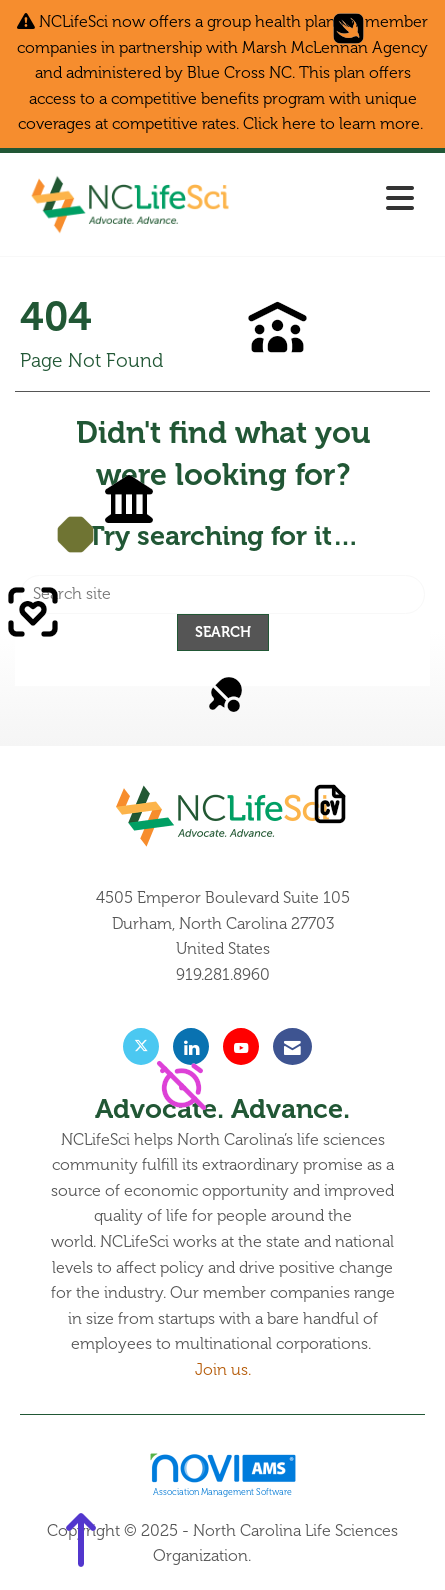 The image size is (445, 1590). Describe the element at coordinates (330, 804) in the screenshot. I see `view or upload your resume` at that location.